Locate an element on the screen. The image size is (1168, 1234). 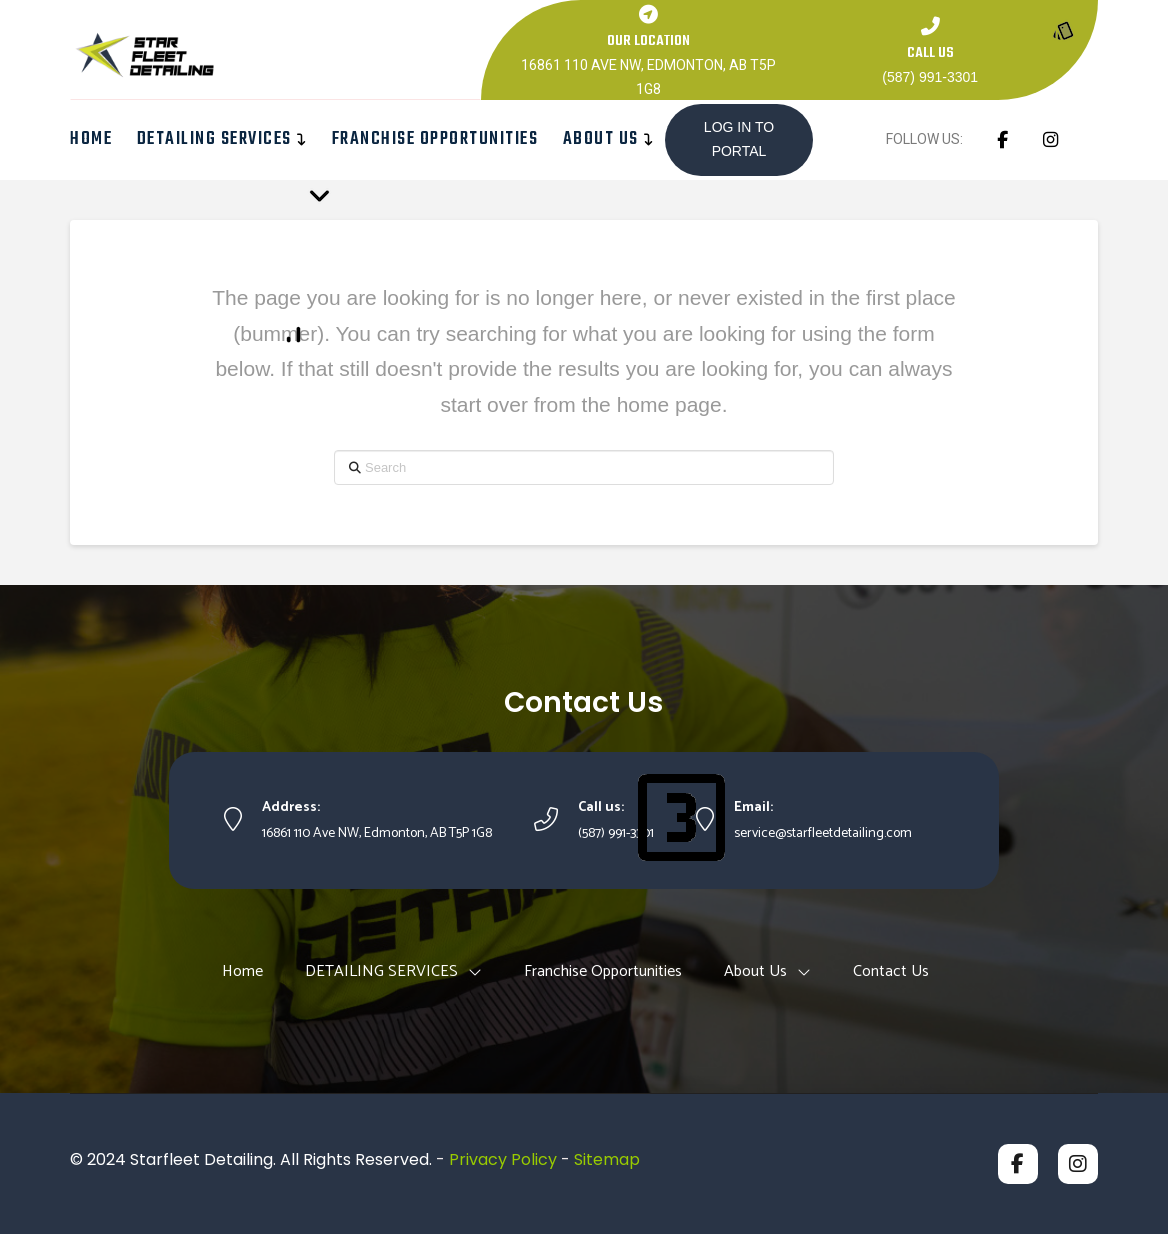
access style or theme options is located at coordinates (1063, 30).